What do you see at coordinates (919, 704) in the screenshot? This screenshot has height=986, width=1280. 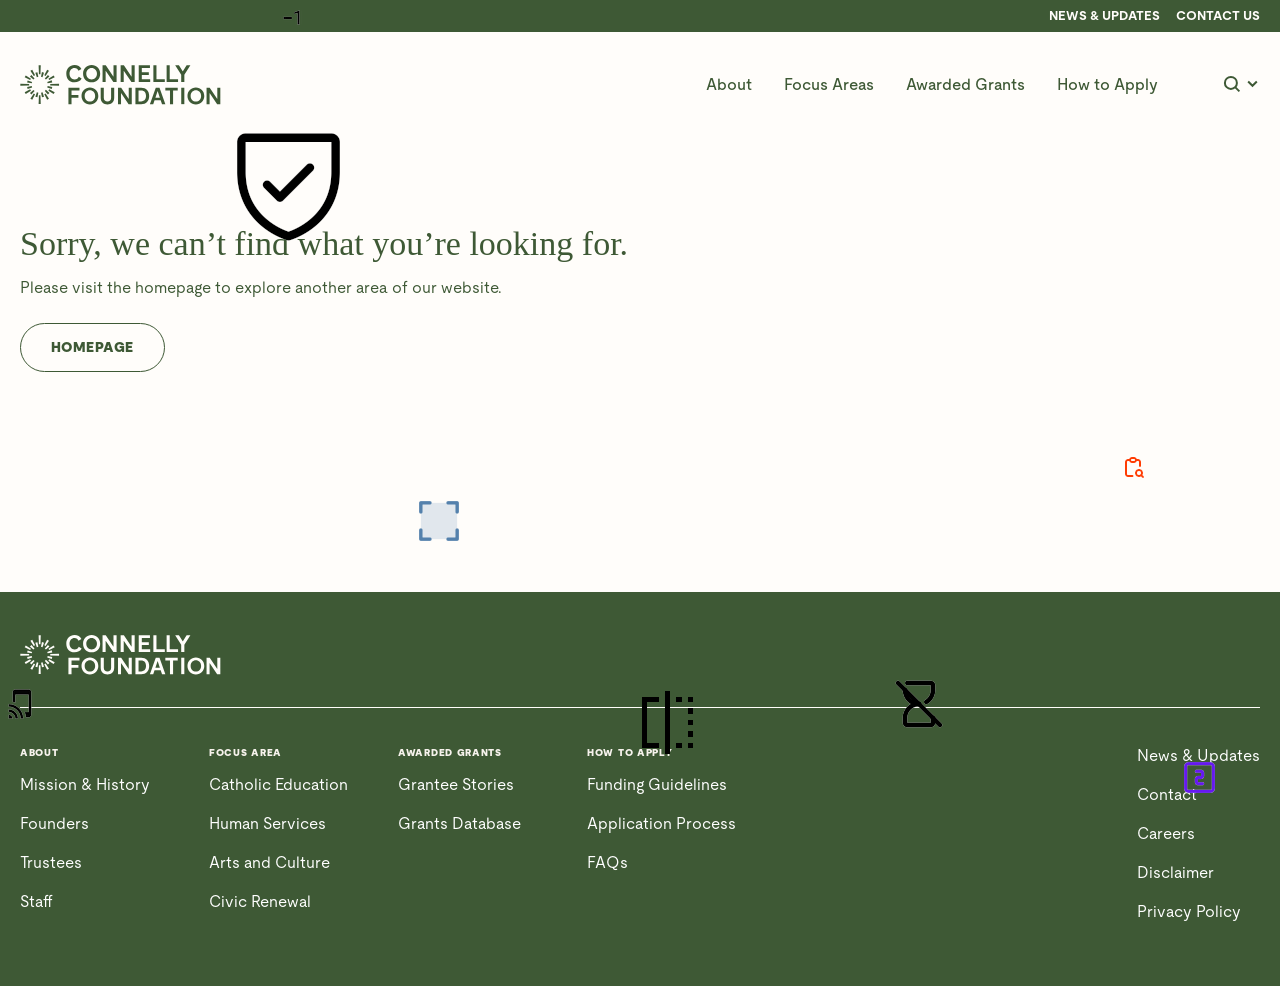 I see `disable timer or countdown` at bounding box center [919, 704].